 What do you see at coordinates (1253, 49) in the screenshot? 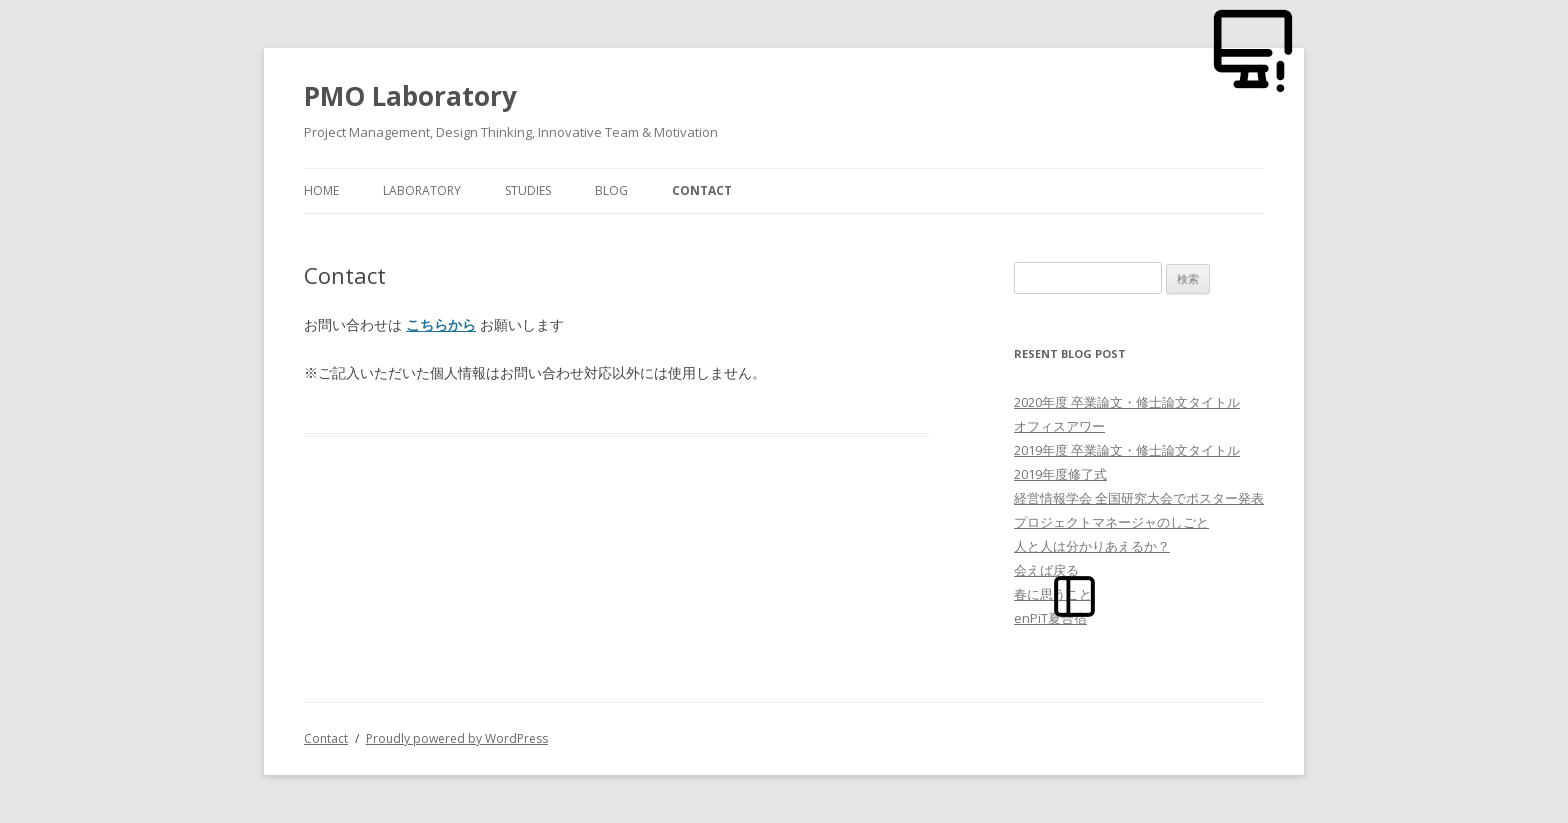
I see `indicates a problem or error with your desktop computer` at bounding box center [1253, 49].